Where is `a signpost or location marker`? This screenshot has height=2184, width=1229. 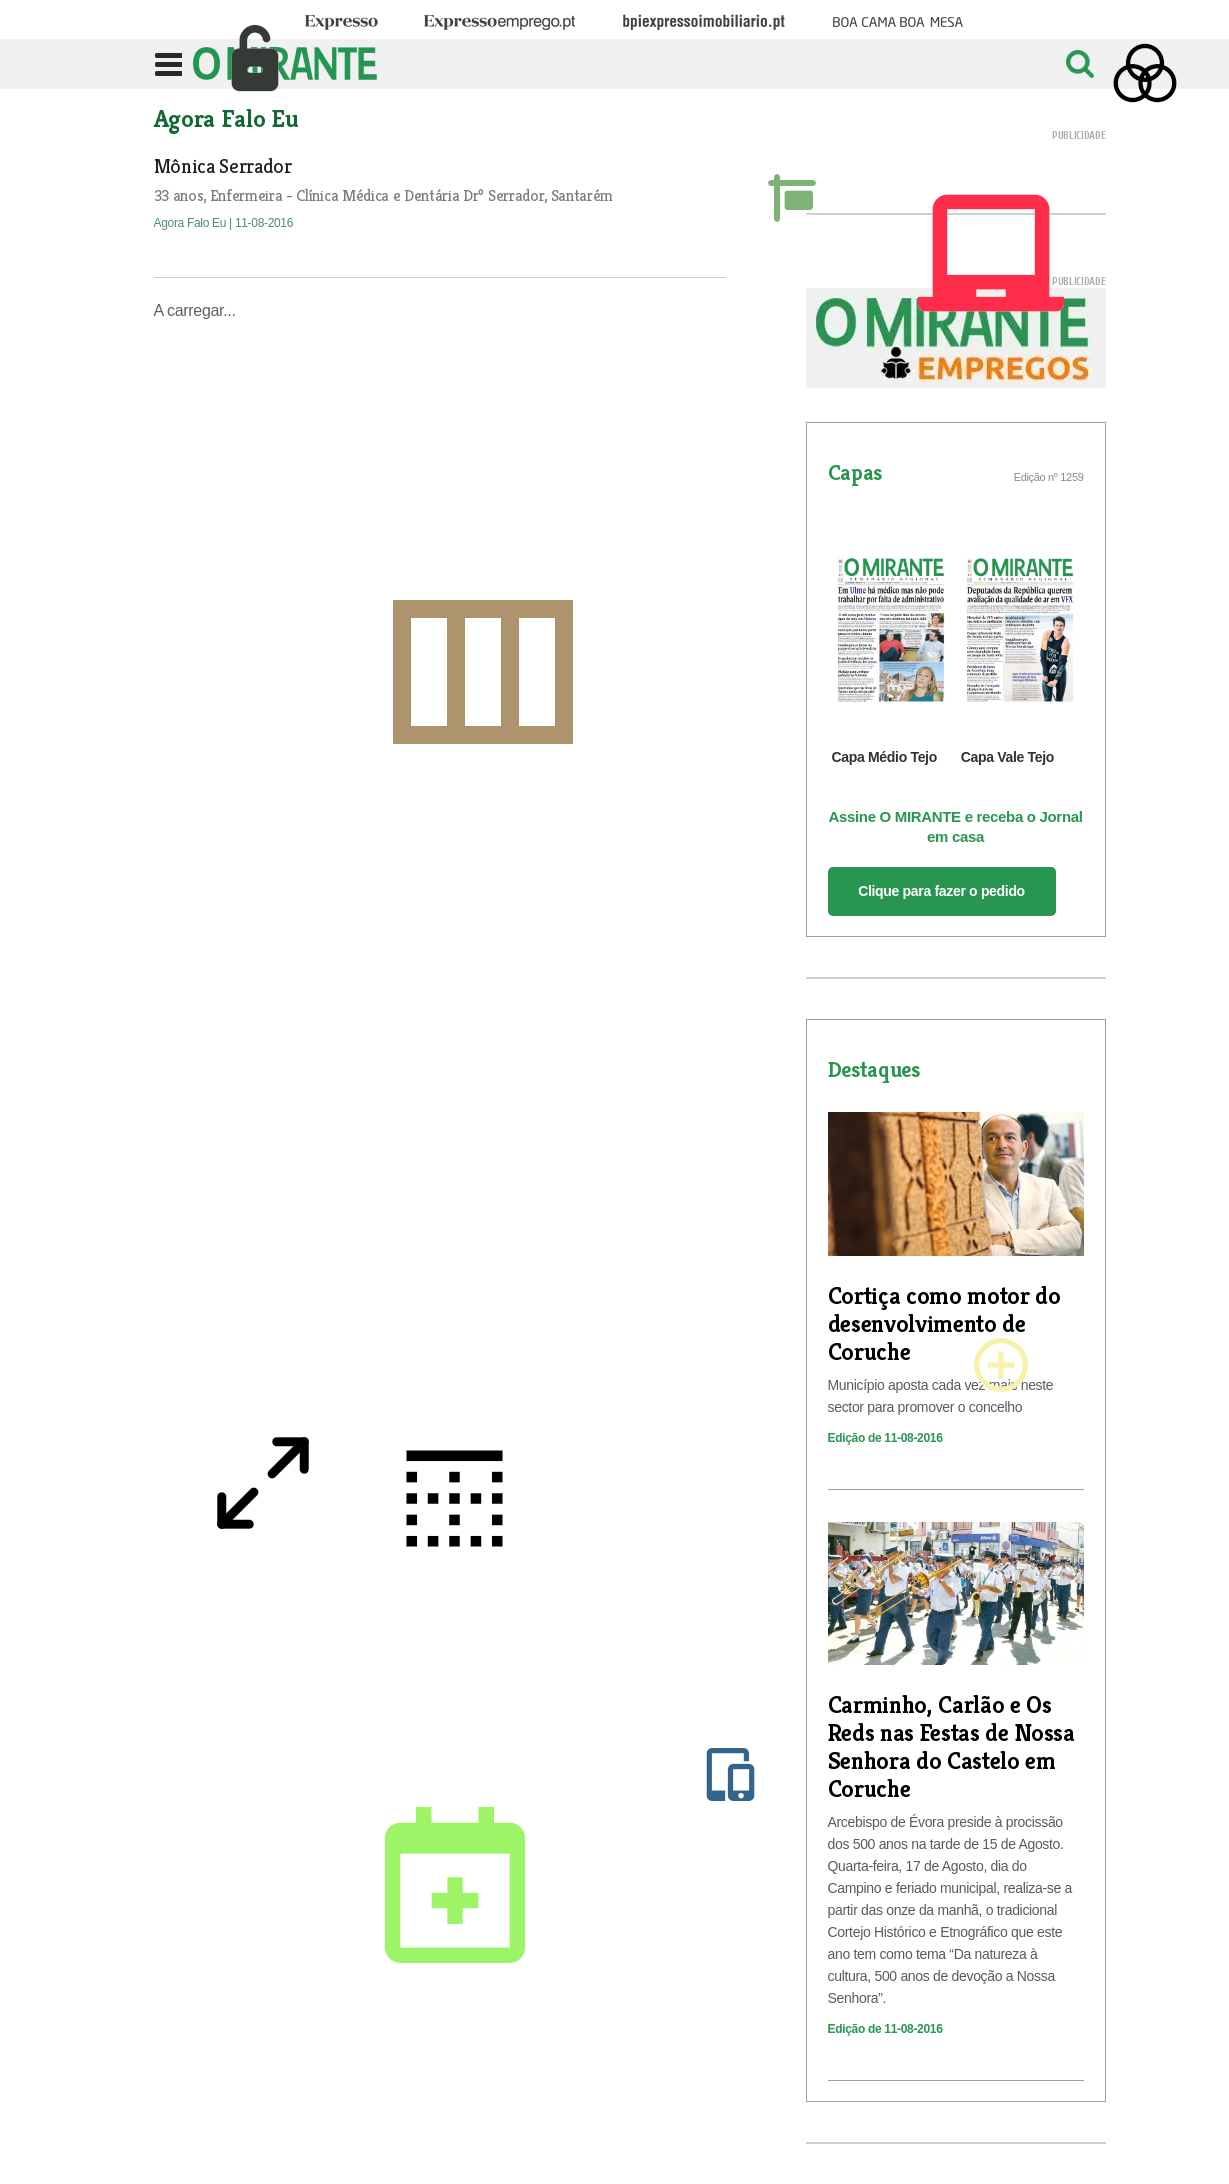 a signpost or location marker is located at coordinates (792, 198).